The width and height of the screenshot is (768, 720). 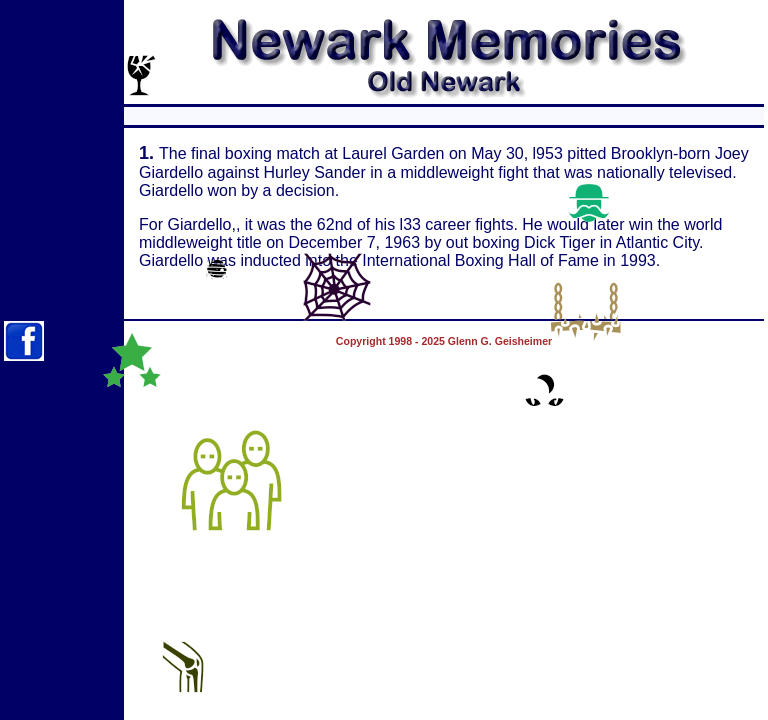 I want to click on indicates fragile item or breakable content, so click(x=138, y=75).